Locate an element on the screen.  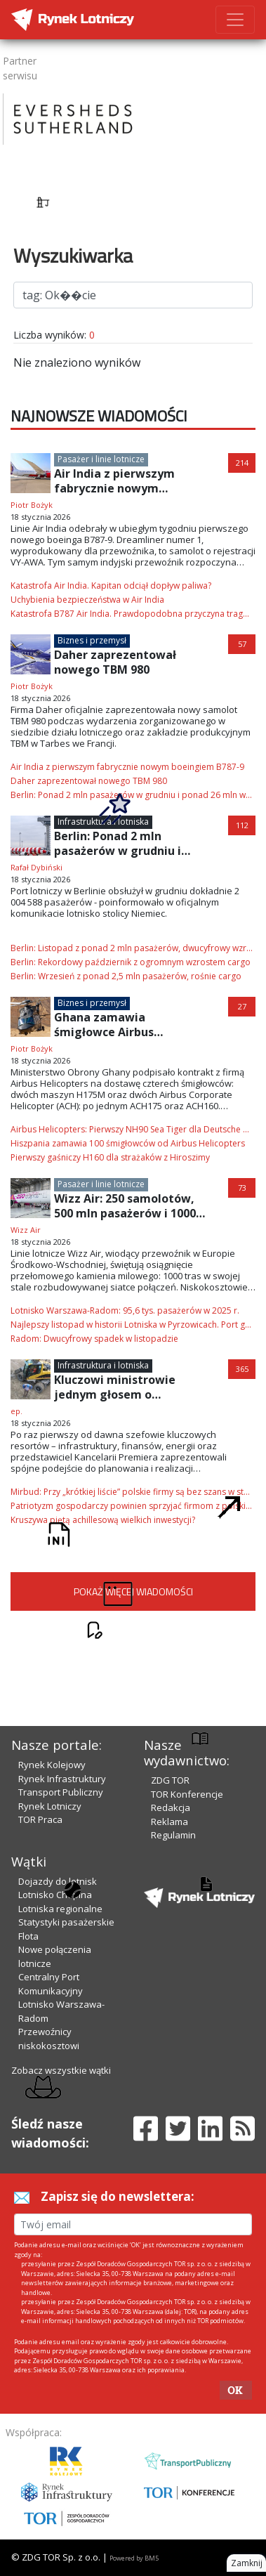
indicates an outgoing call was made is located at coordinates (230, 1506).